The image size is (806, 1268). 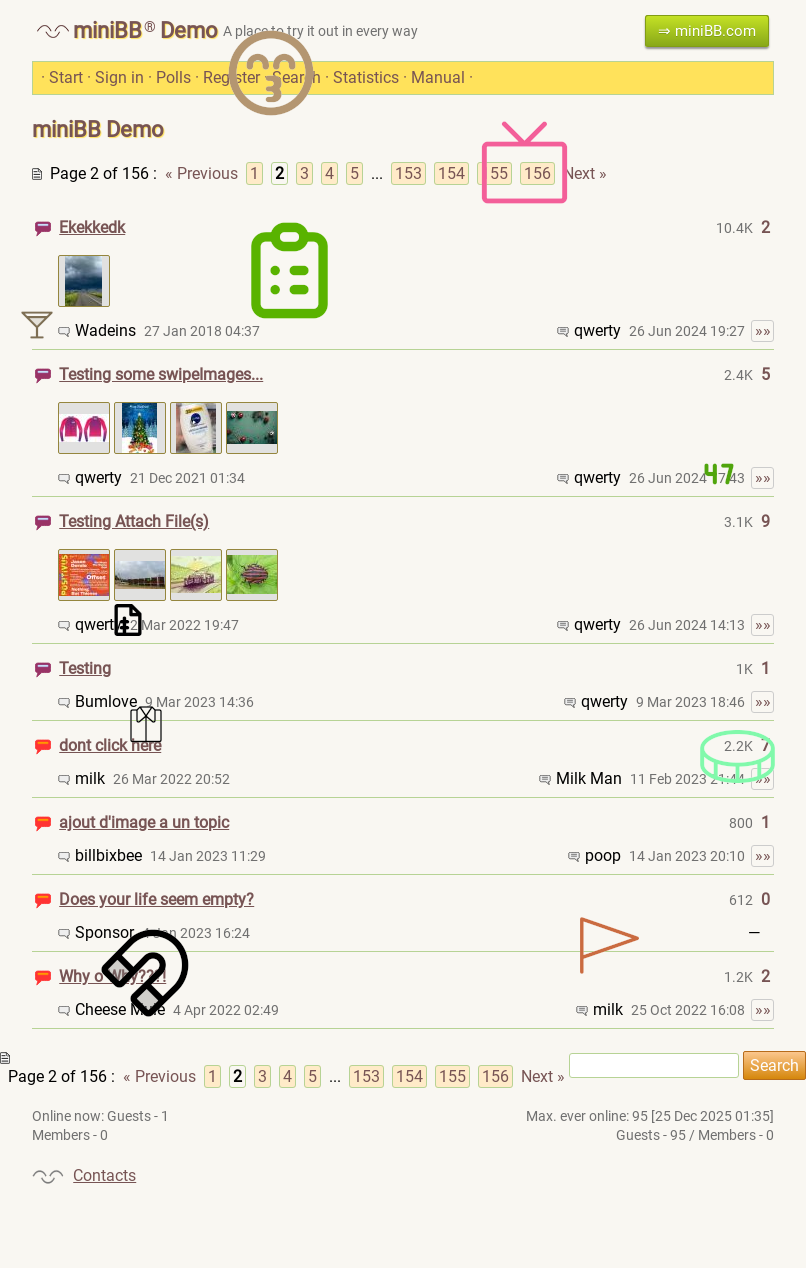 I want to click on view checklist or task list, so click(x=289, y=270).